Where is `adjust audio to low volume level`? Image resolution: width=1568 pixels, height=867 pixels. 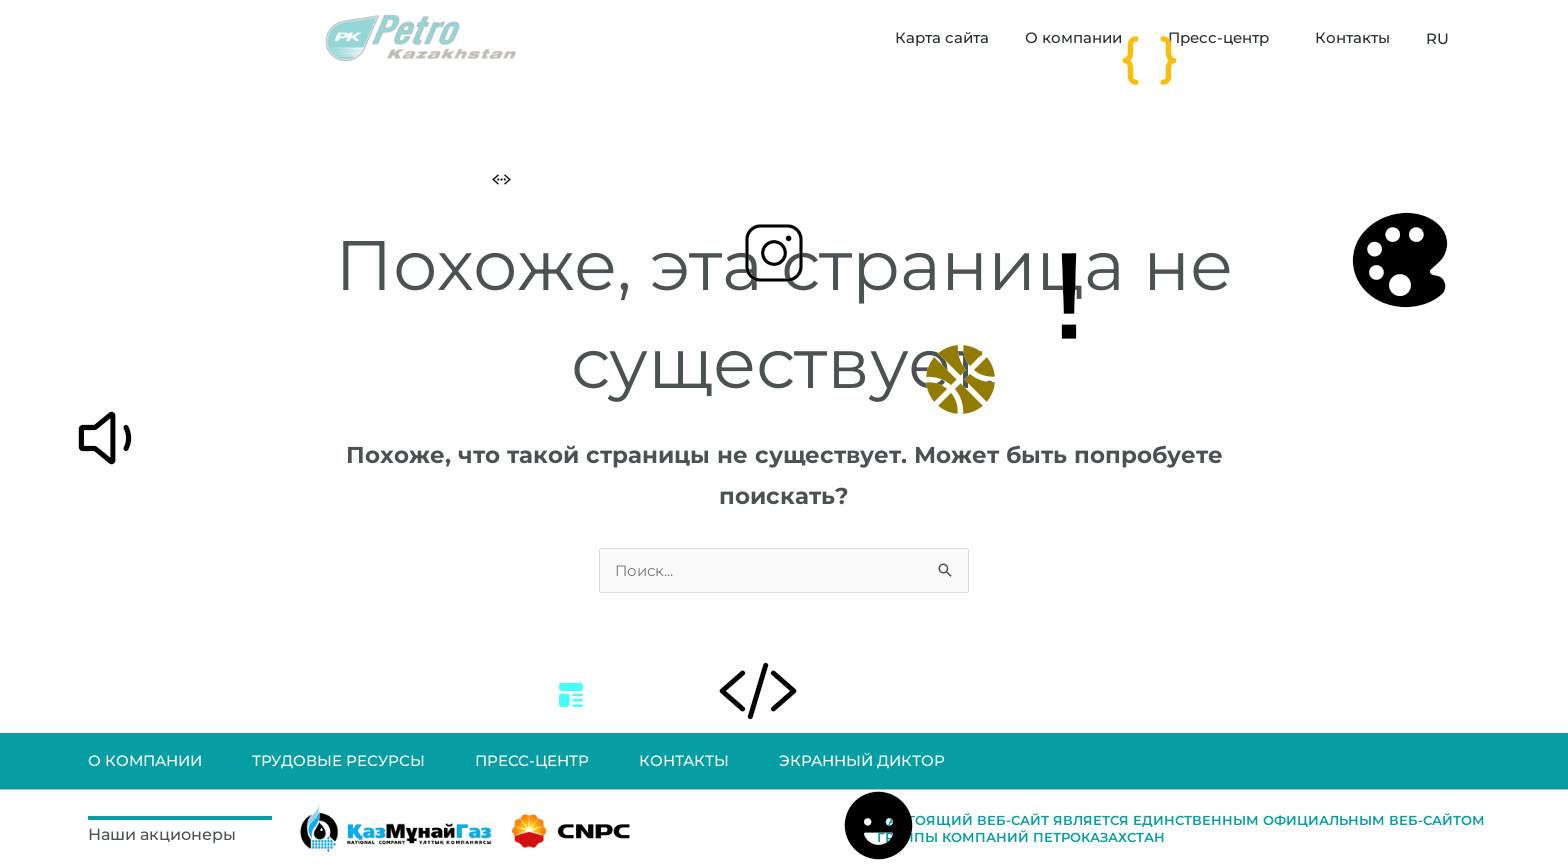
adjust audio to low volume level is located at coordinates (105, 438).